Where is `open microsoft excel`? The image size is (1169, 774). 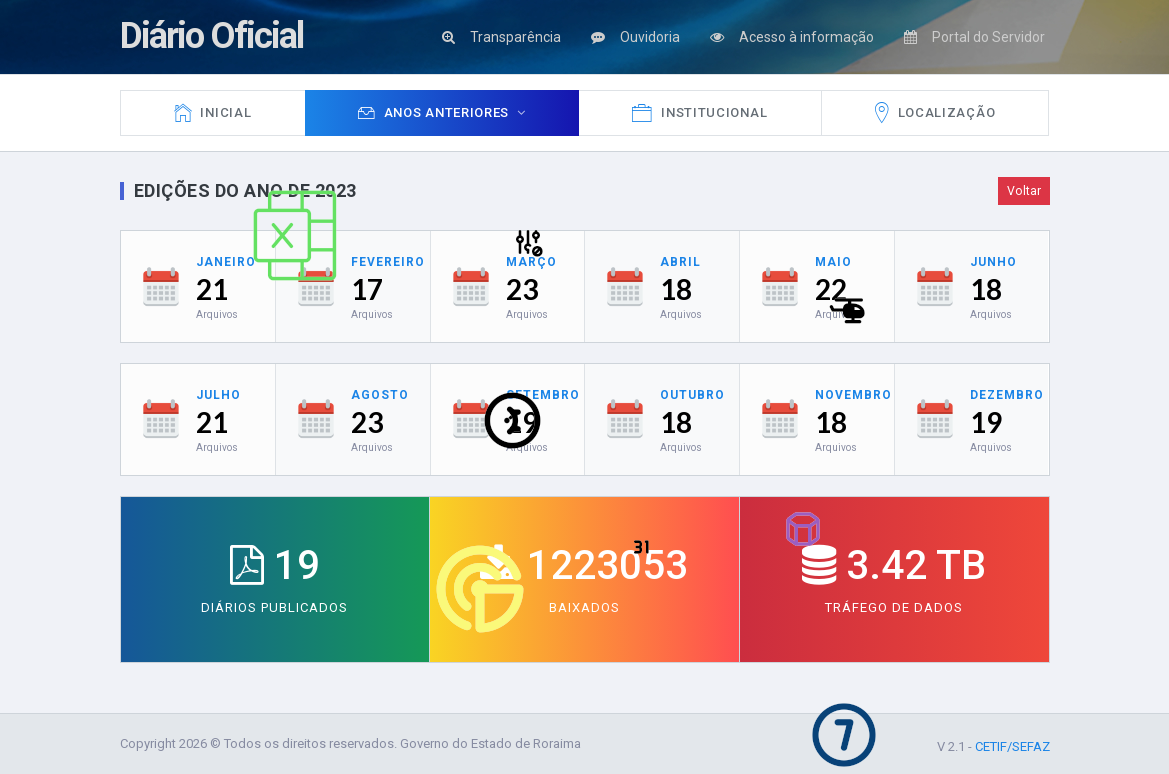
open microsoft excel is located at coordinates (298, 235).